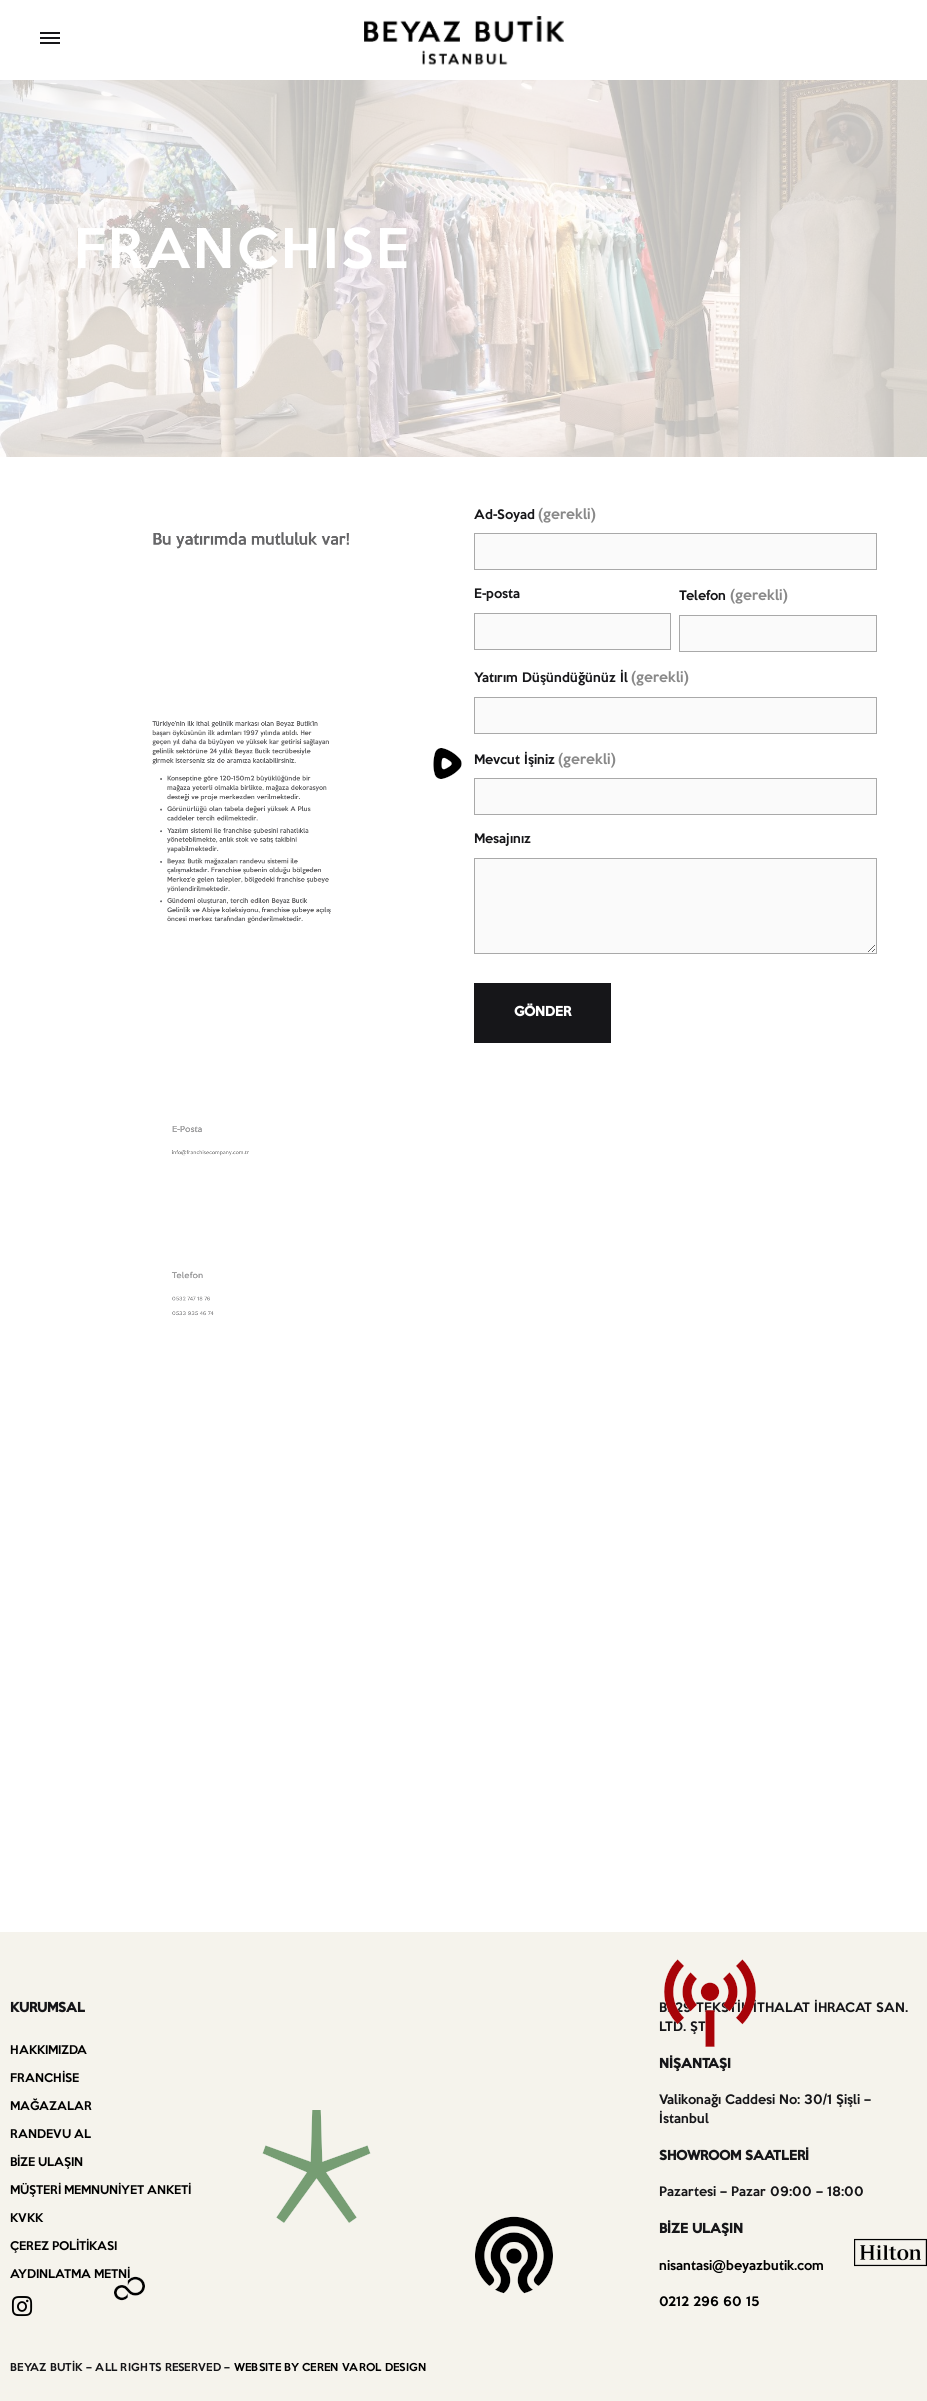 The image size is (927, 2401). I want to click on access the Hilton hotels app or website, so click(890, 2252).